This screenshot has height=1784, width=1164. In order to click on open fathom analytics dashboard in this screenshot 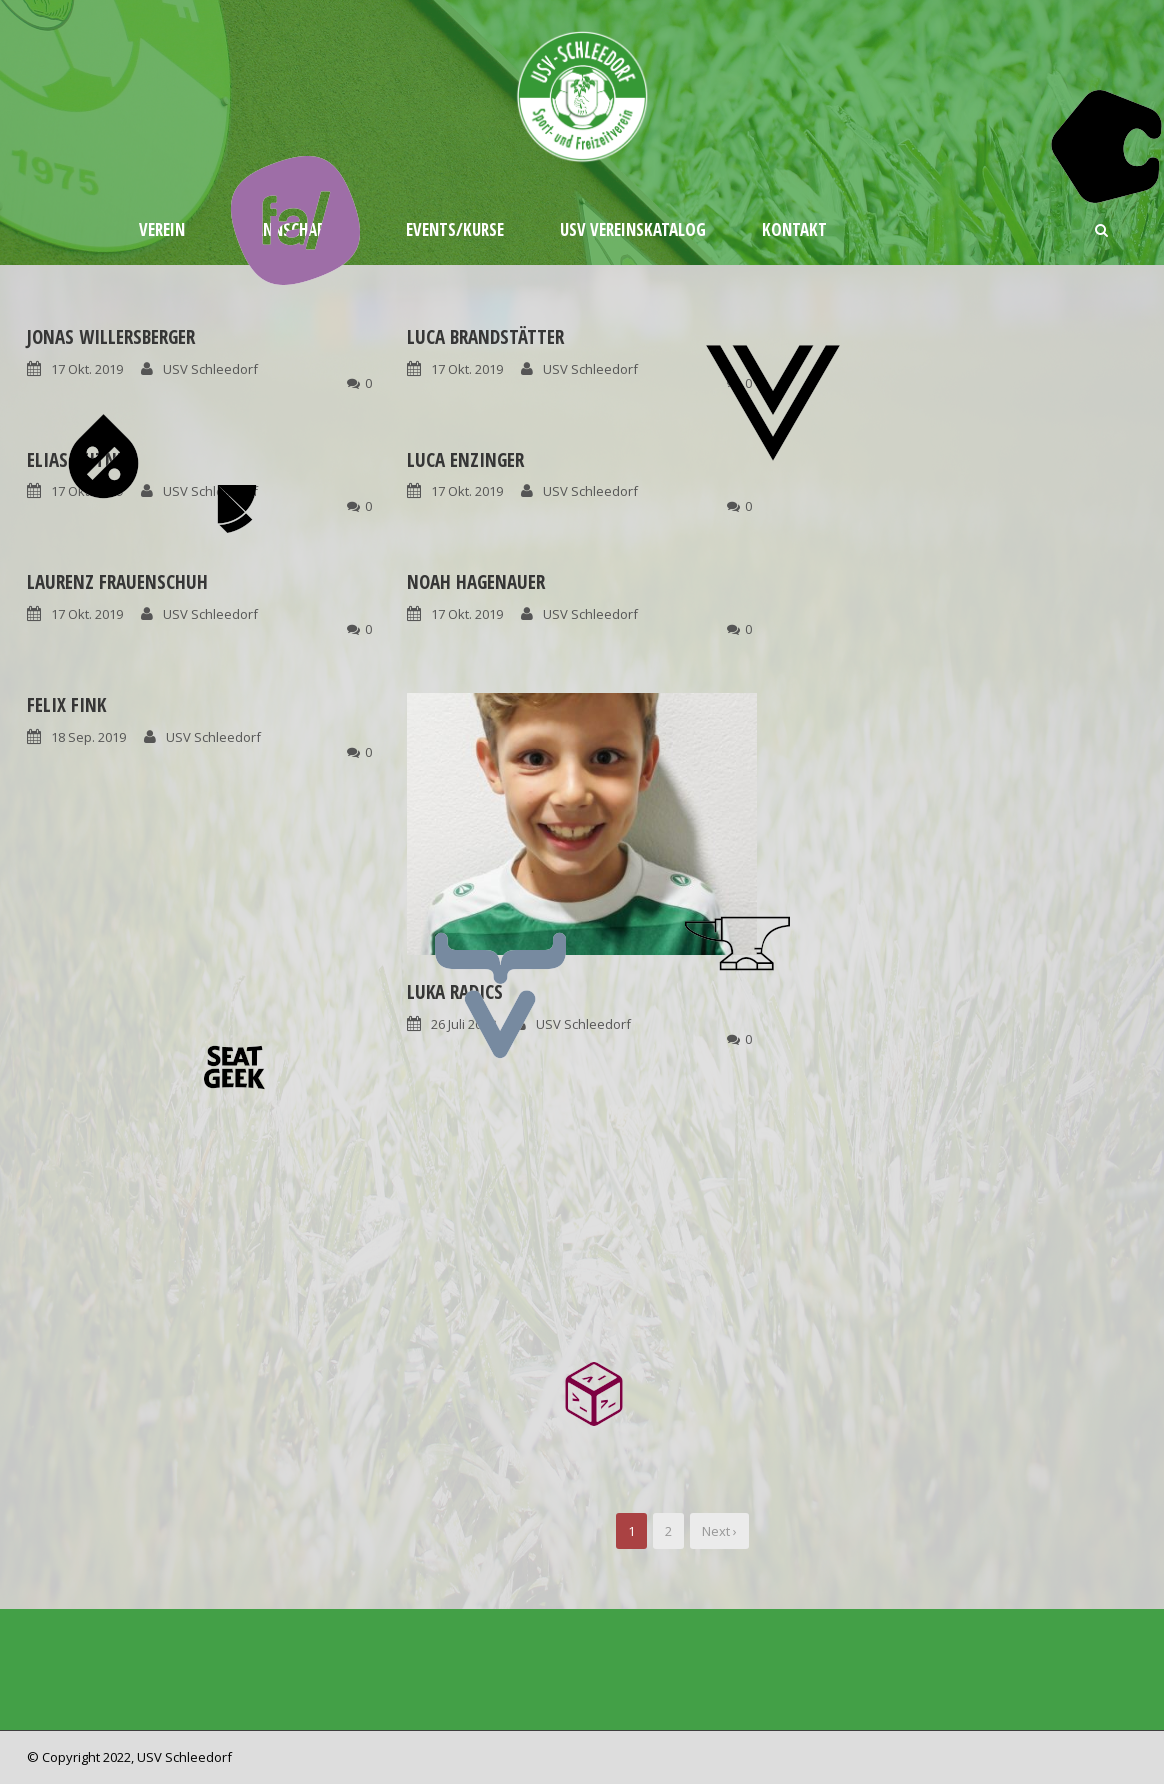, I will do `click(295, 220)`.